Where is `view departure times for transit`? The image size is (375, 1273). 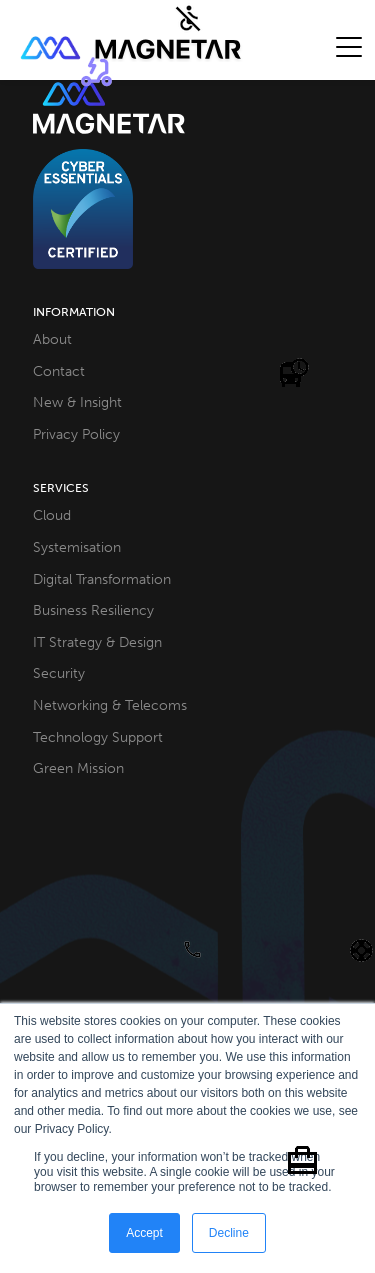 view departure times for transit is located at coordinates (294, 372).